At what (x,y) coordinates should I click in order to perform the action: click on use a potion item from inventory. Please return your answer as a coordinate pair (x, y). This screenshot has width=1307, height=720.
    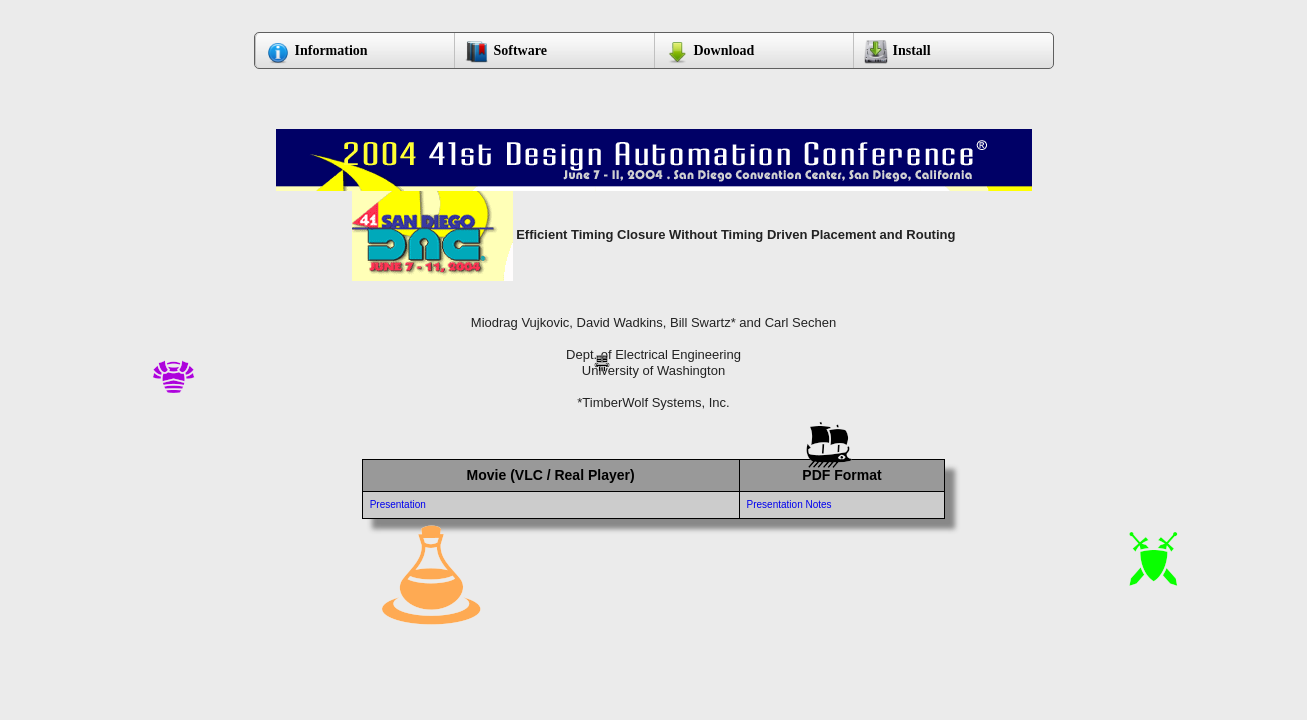
    Looking at the image, I should click on (431, 575).